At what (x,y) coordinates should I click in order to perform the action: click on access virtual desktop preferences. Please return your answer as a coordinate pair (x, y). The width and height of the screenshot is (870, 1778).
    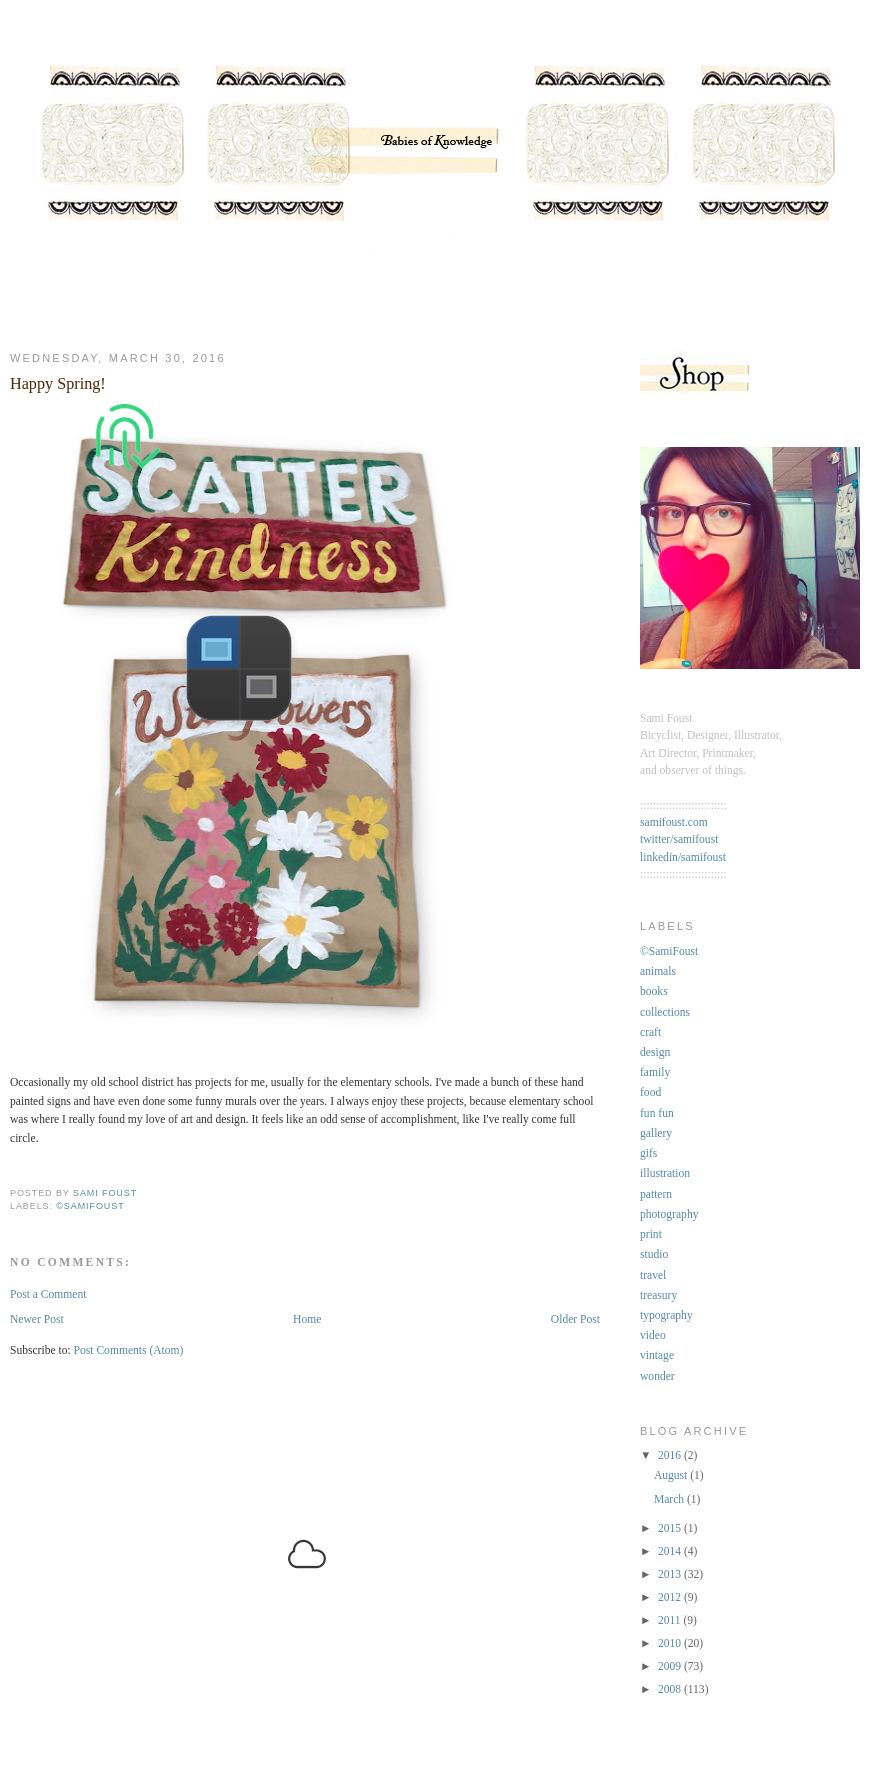
    Looking at the image, I should click on (239, 670).